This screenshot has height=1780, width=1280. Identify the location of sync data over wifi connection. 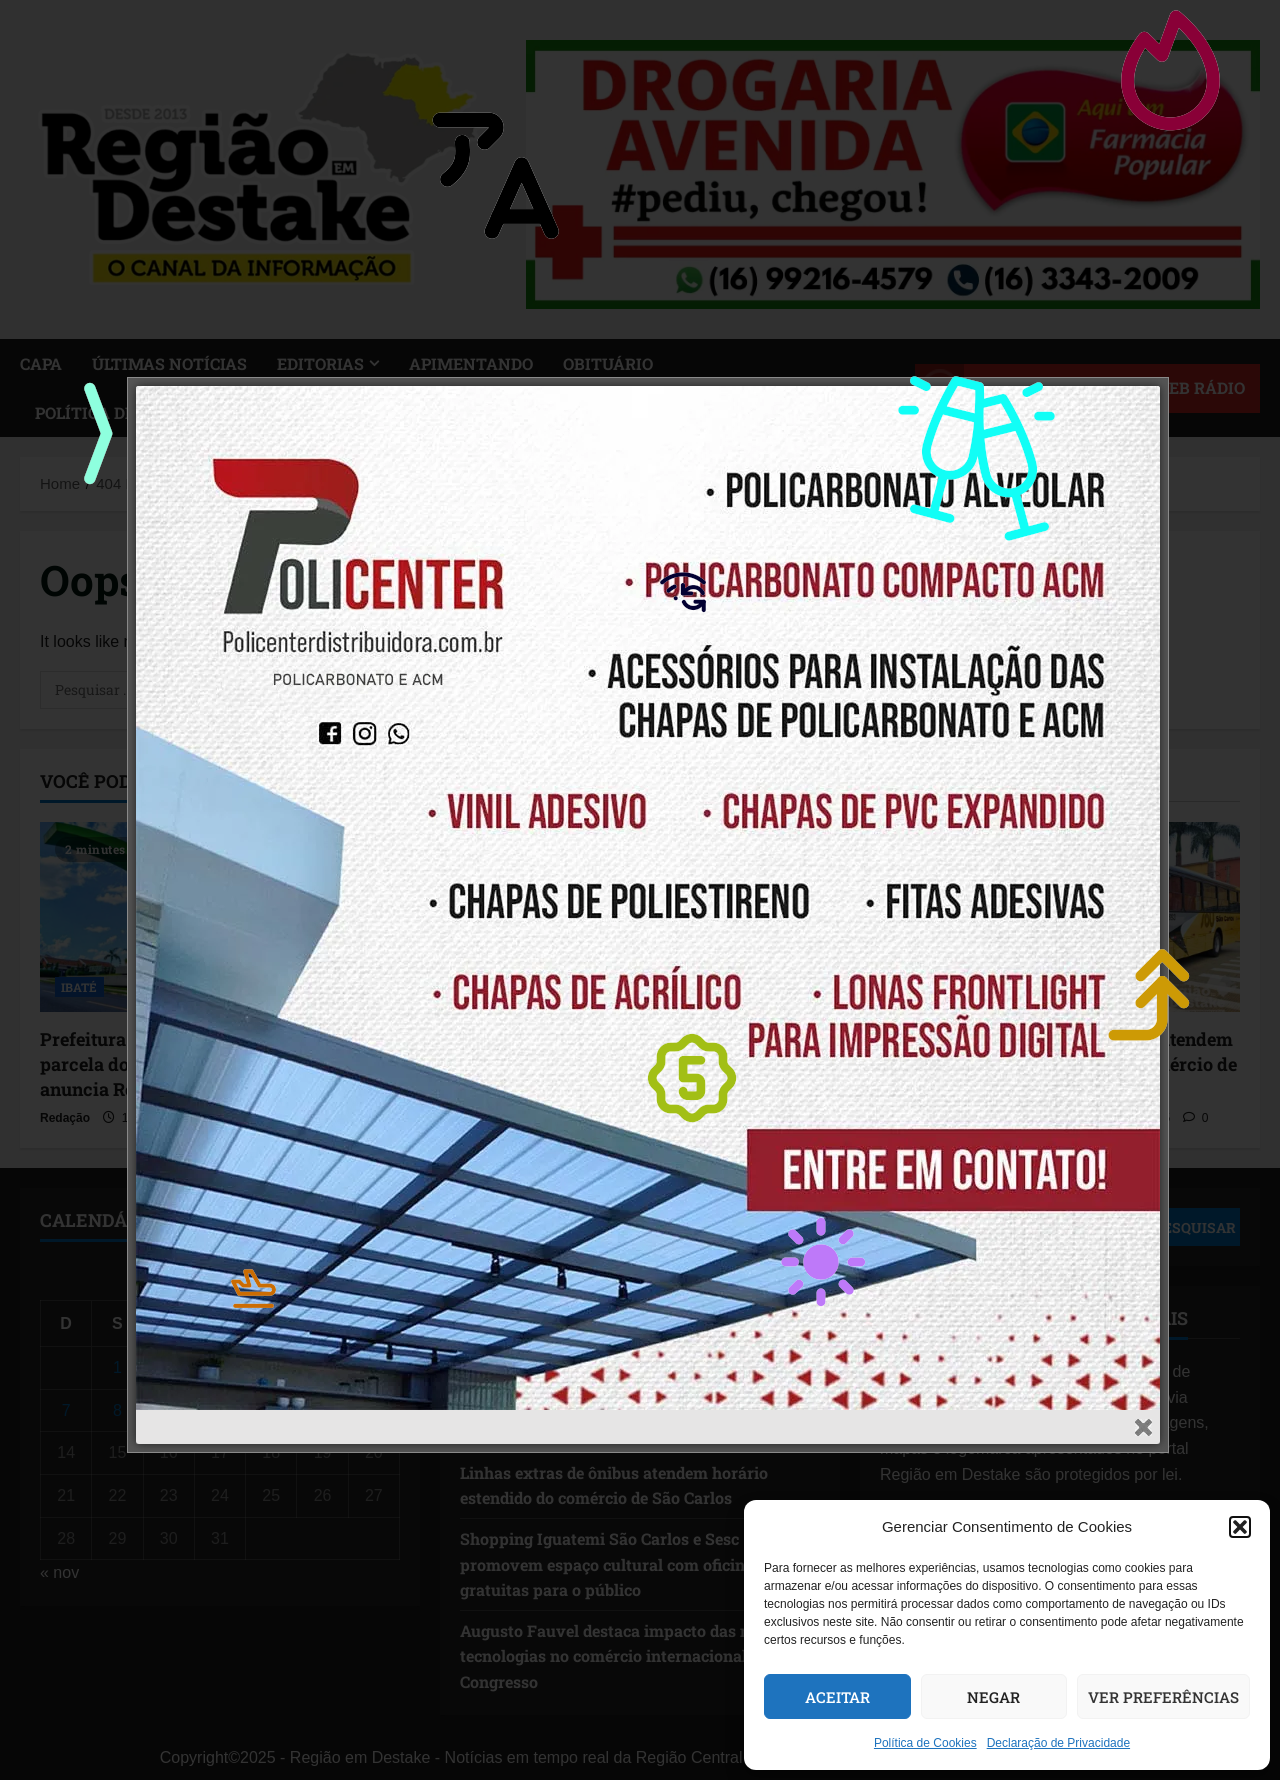
(683, 589).